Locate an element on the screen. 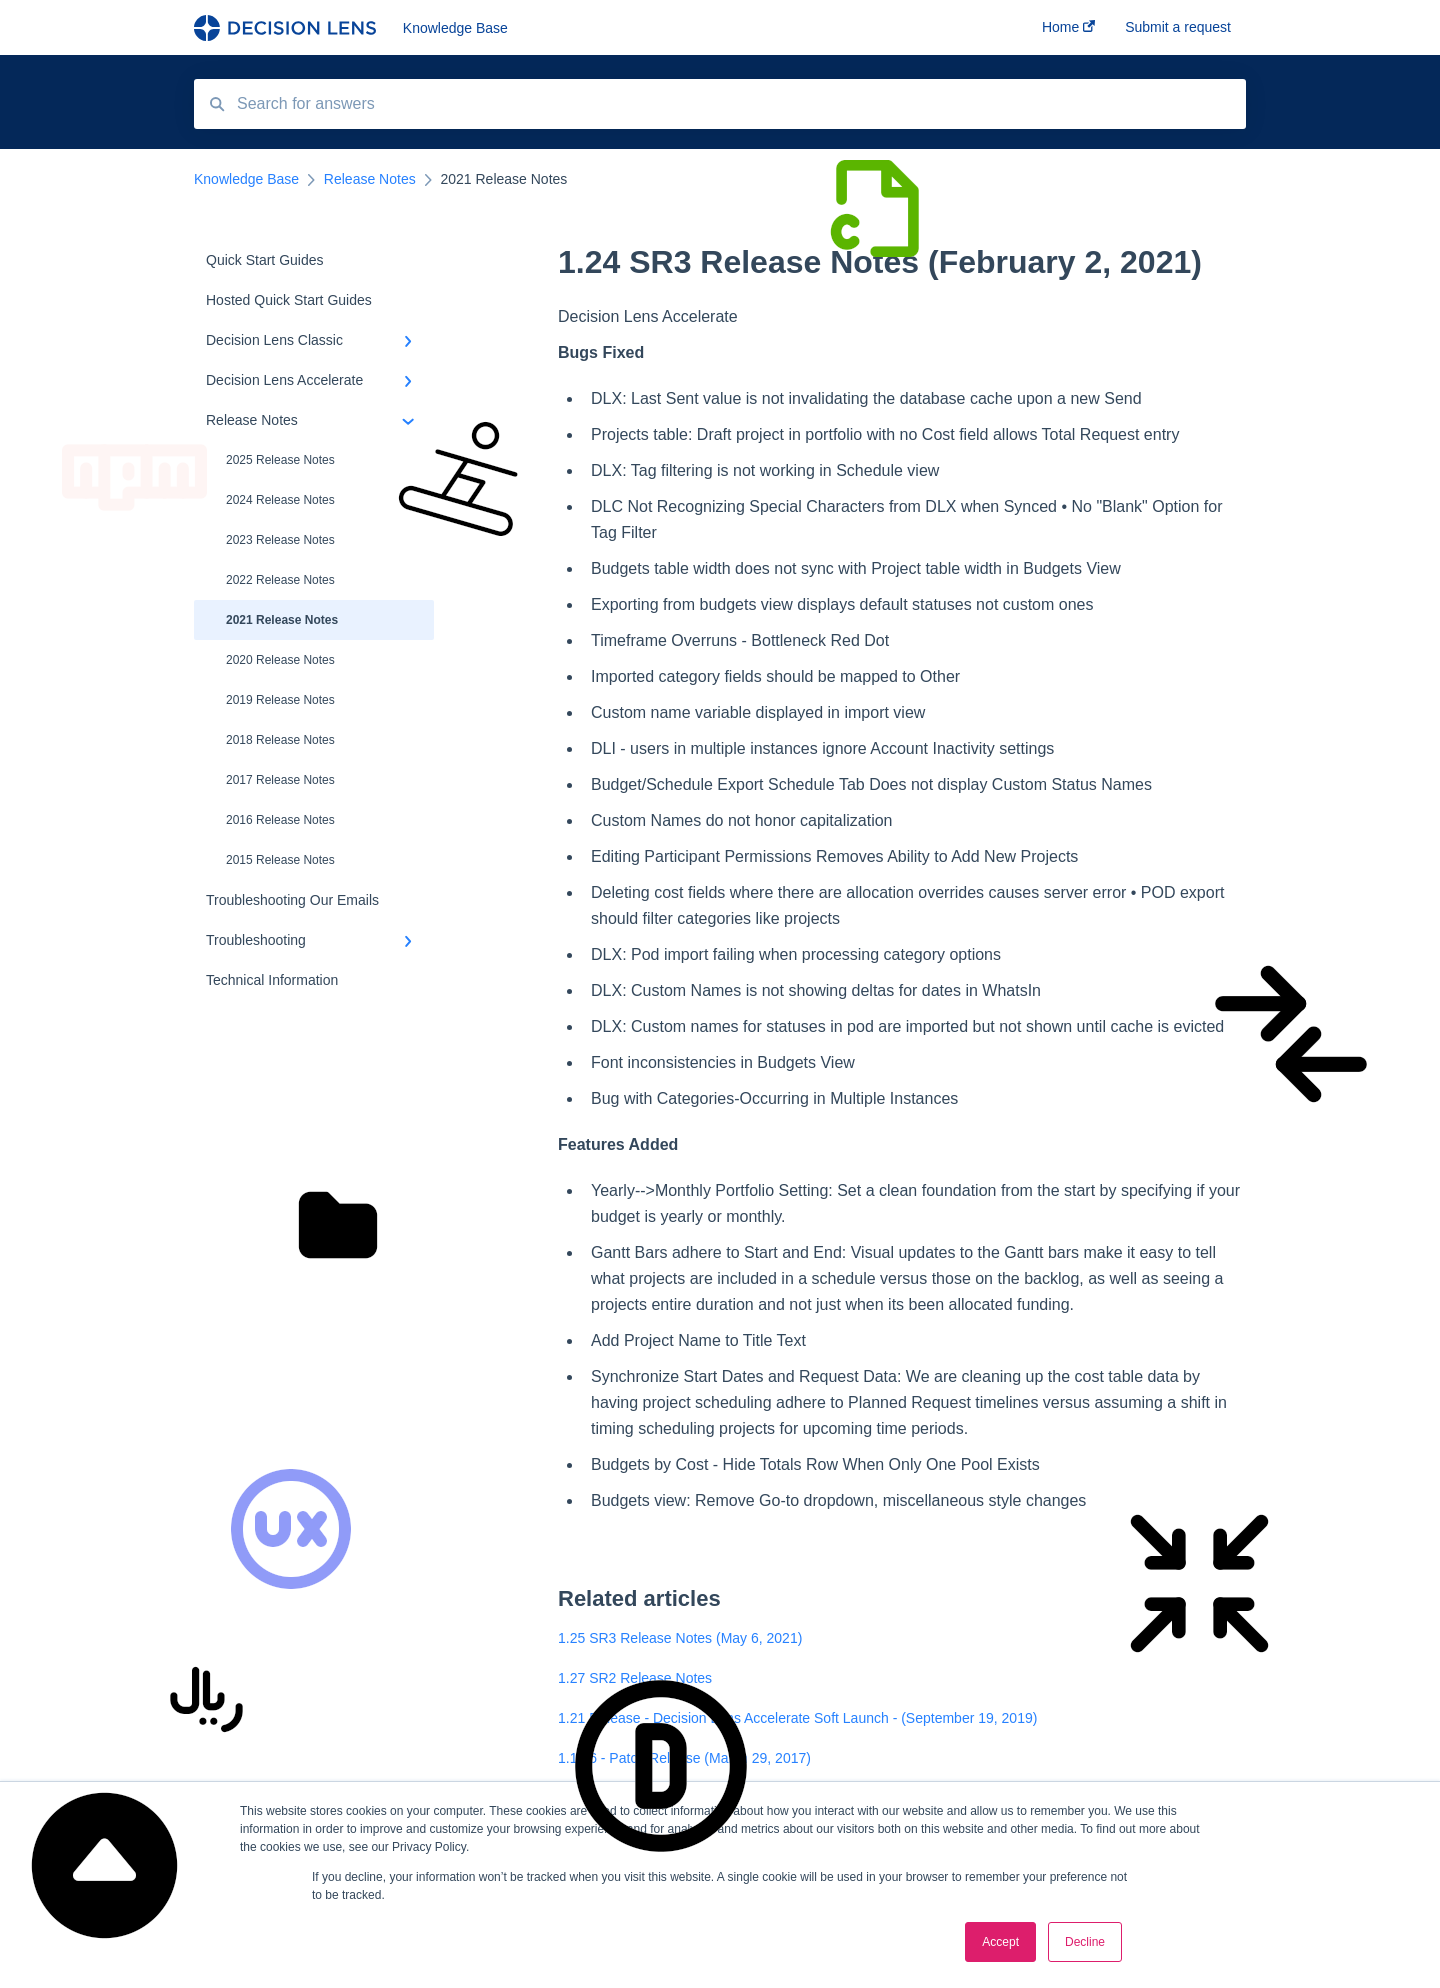 The image size is (1440, 1988). minimize or collapse a window is located at coordinates (1199, 1583).